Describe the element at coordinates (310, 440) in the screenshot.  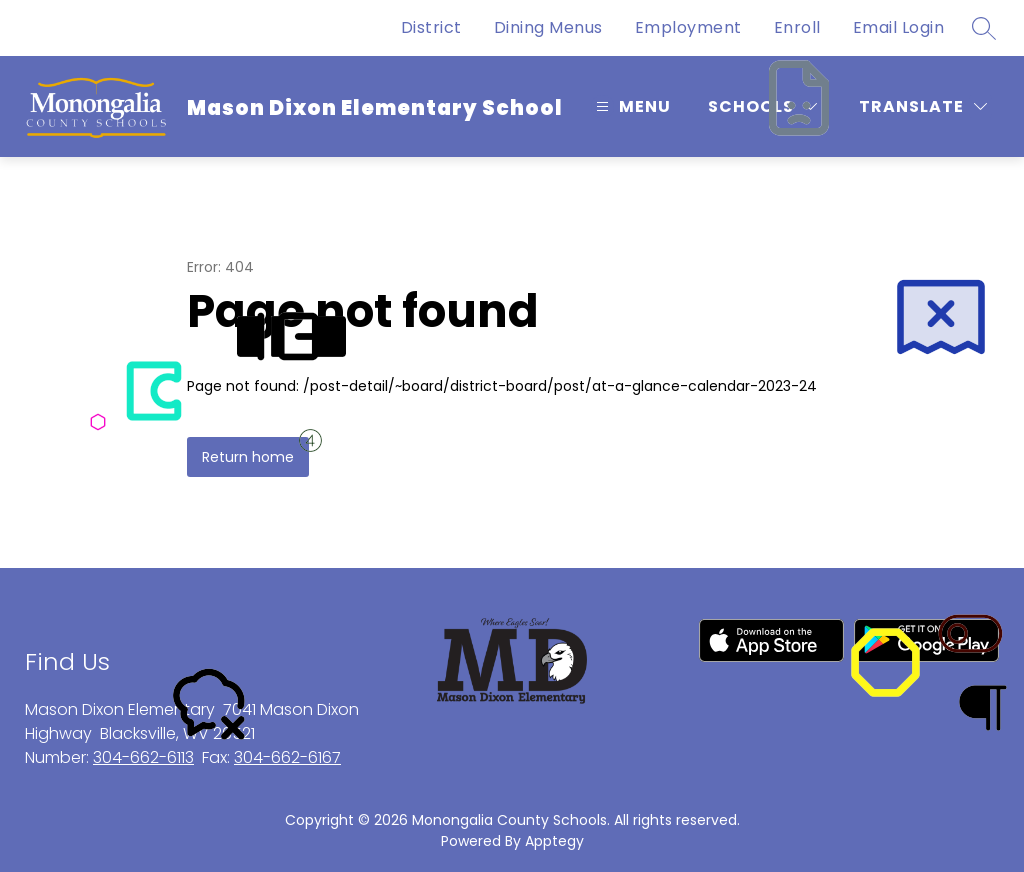
I see `indicates step four in a multi-step process` at that location.